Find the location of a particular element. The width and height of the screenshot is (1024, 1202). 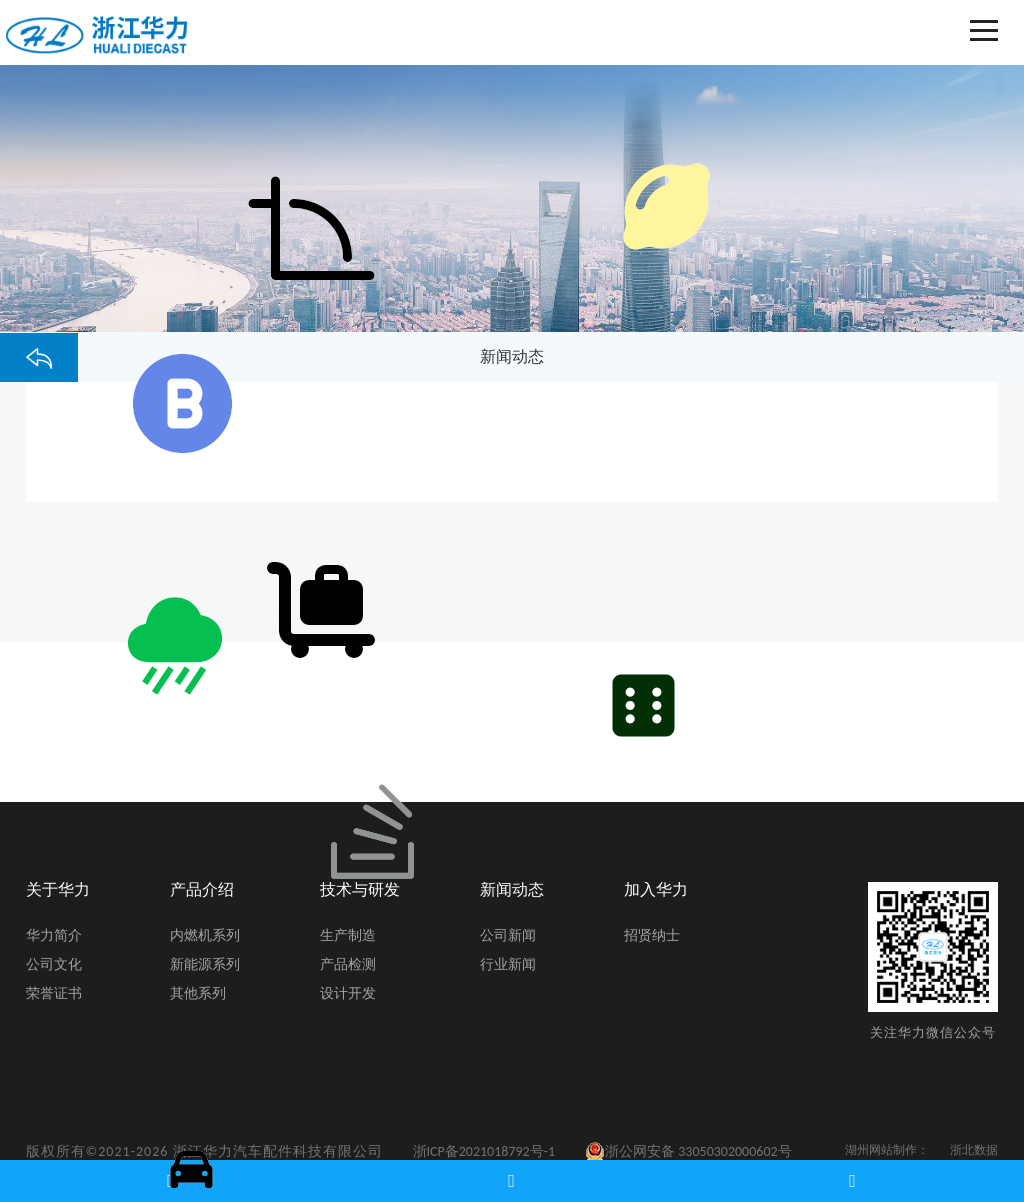

visit stack overflow for developer help is located at coordinates (372, 833).